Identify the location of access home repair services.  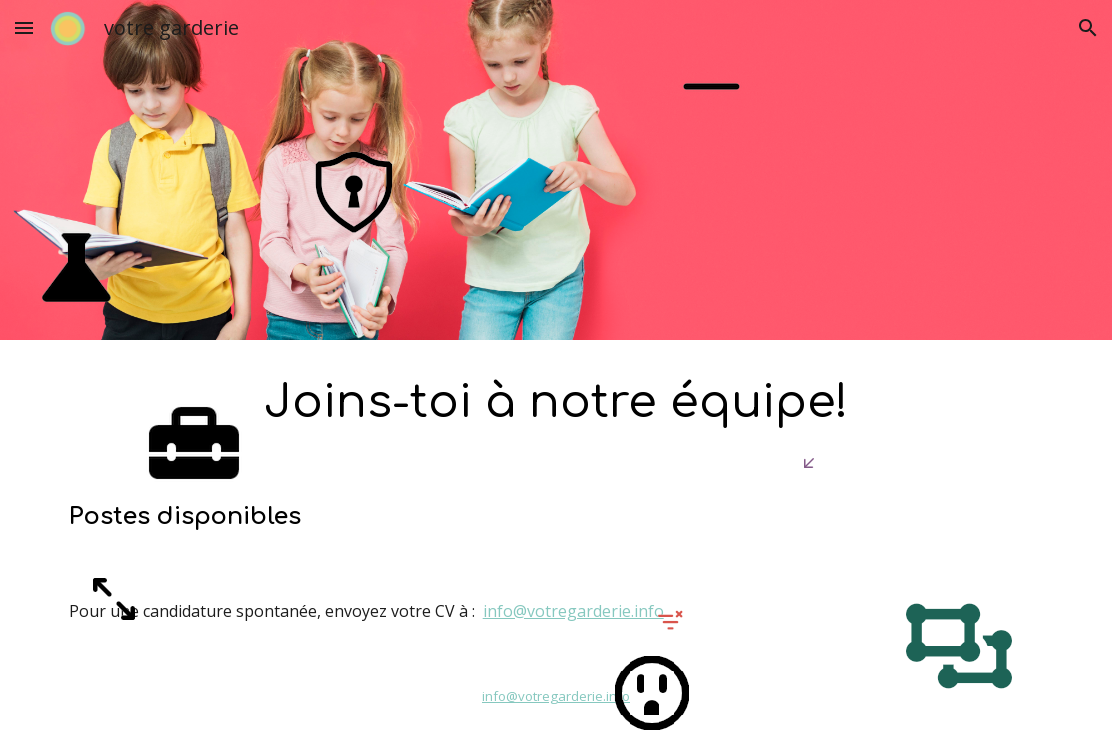
(194, 443).